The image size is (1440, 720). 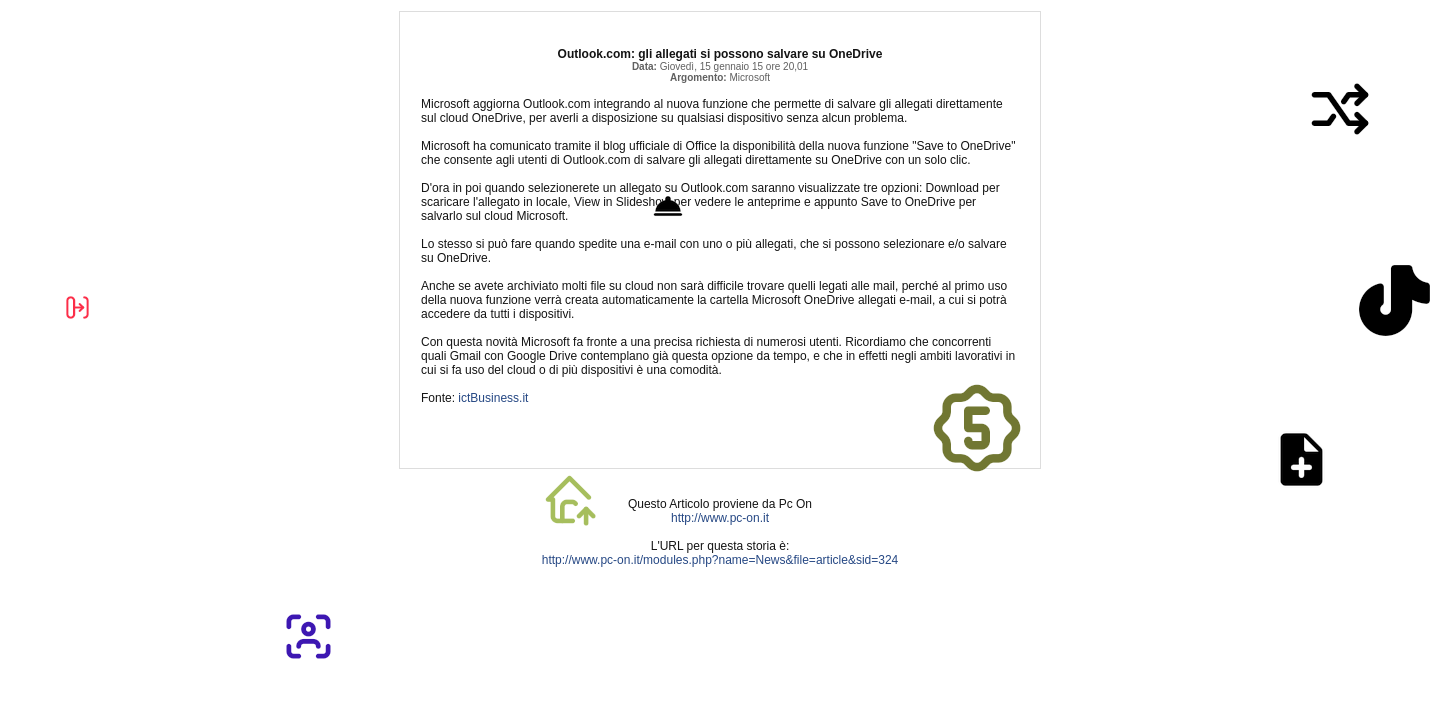 What do you see at coordinates (569, 499) in the screenshot?
I see `navigate up to home directory` at bounding box center [569, 499].